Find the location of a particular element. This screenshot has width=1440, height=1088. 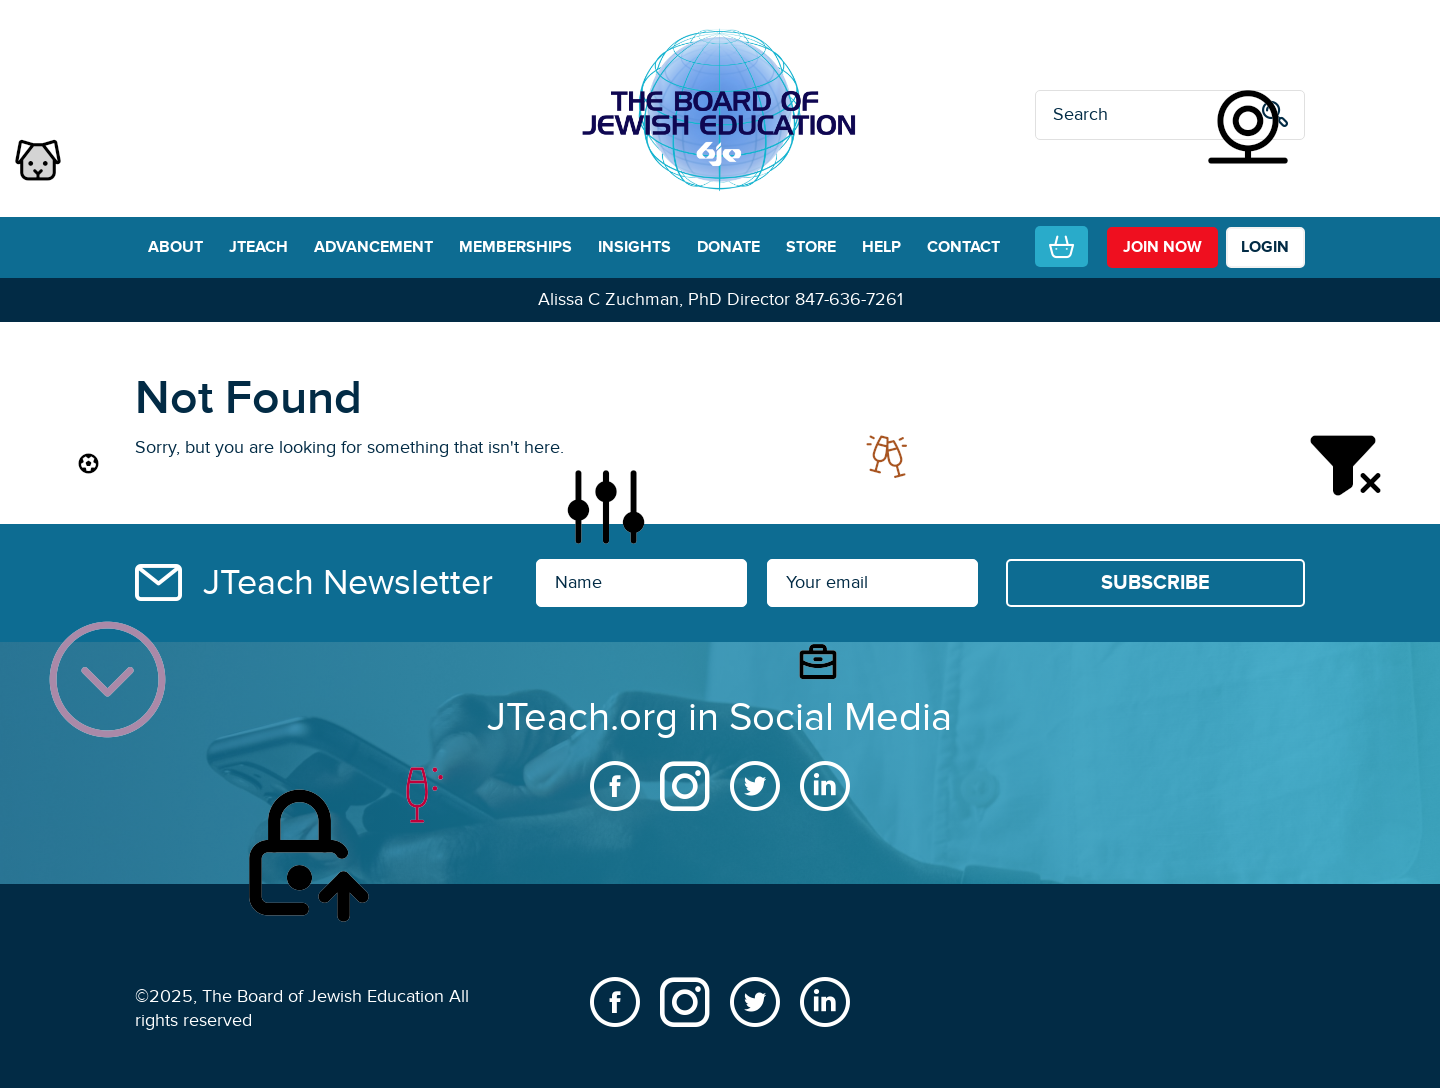

clear all active filters is located at coordinates (1343, 463).